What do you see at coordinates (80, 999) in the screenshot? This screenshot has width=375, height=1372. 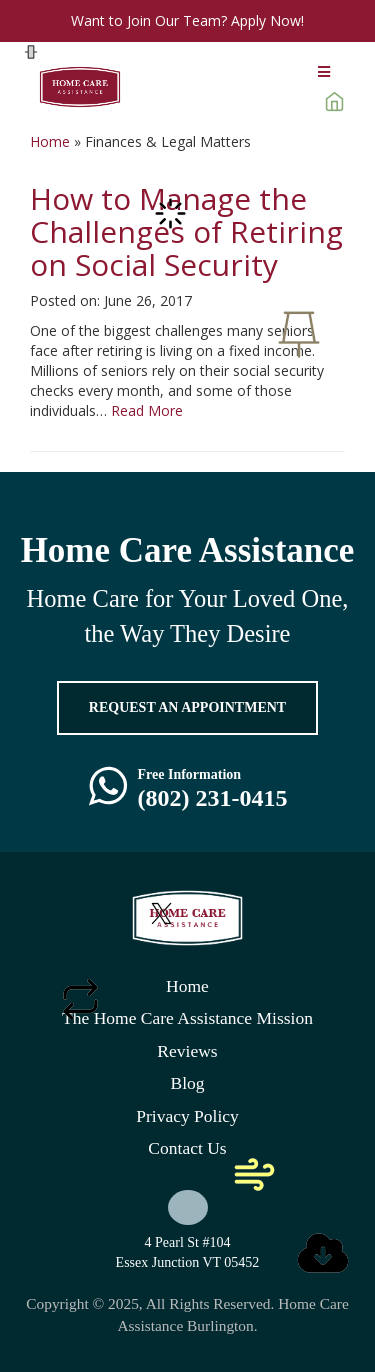 I see `enable repeat or loop mode` at bounding box center [80, 999].